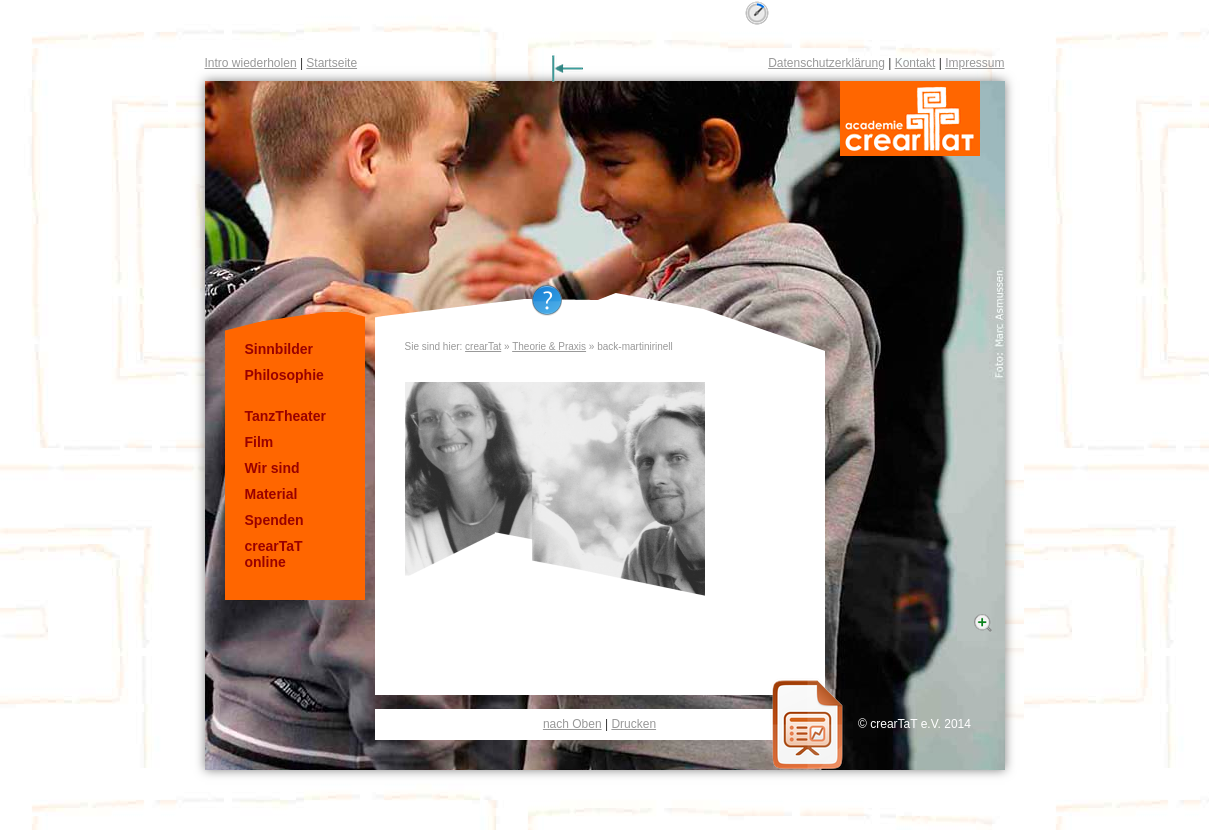 Image resolution: width=1209 pixels, height=830 pixels. I want to click on open a presentation template file, so click(807, 724).